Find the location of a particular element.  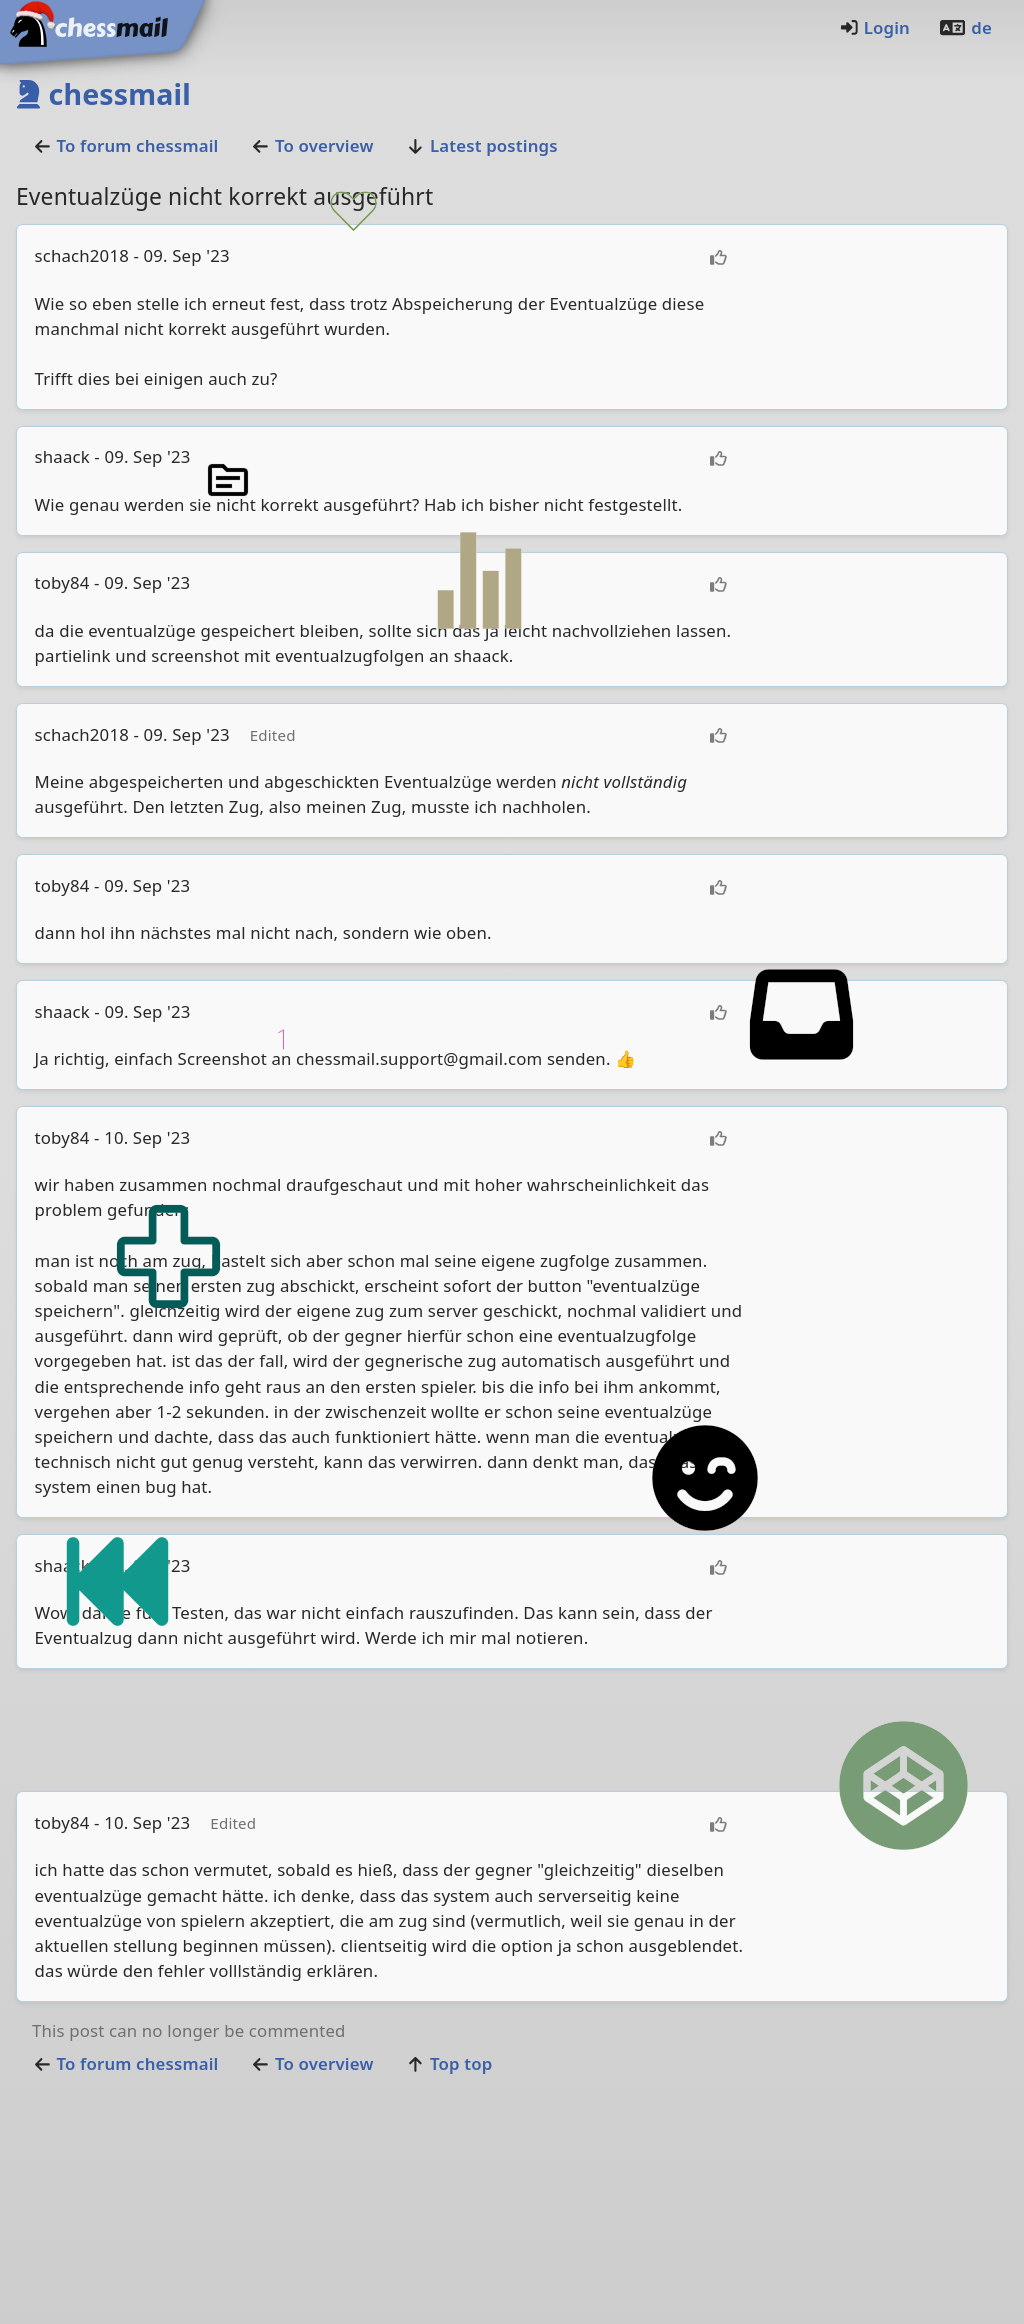

view statistics and analytics is located at coordinates (479, 580).